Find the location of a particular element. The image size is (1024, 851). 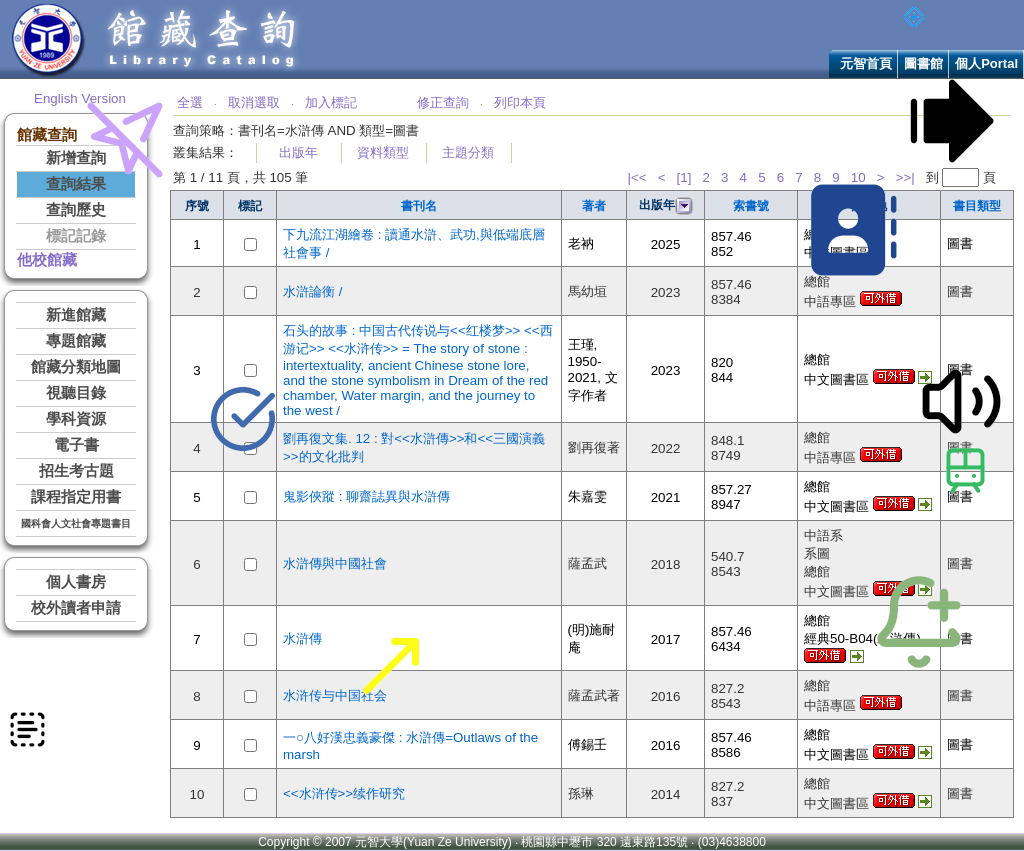

adjust audio volume level is located at coordinates (961, 401).